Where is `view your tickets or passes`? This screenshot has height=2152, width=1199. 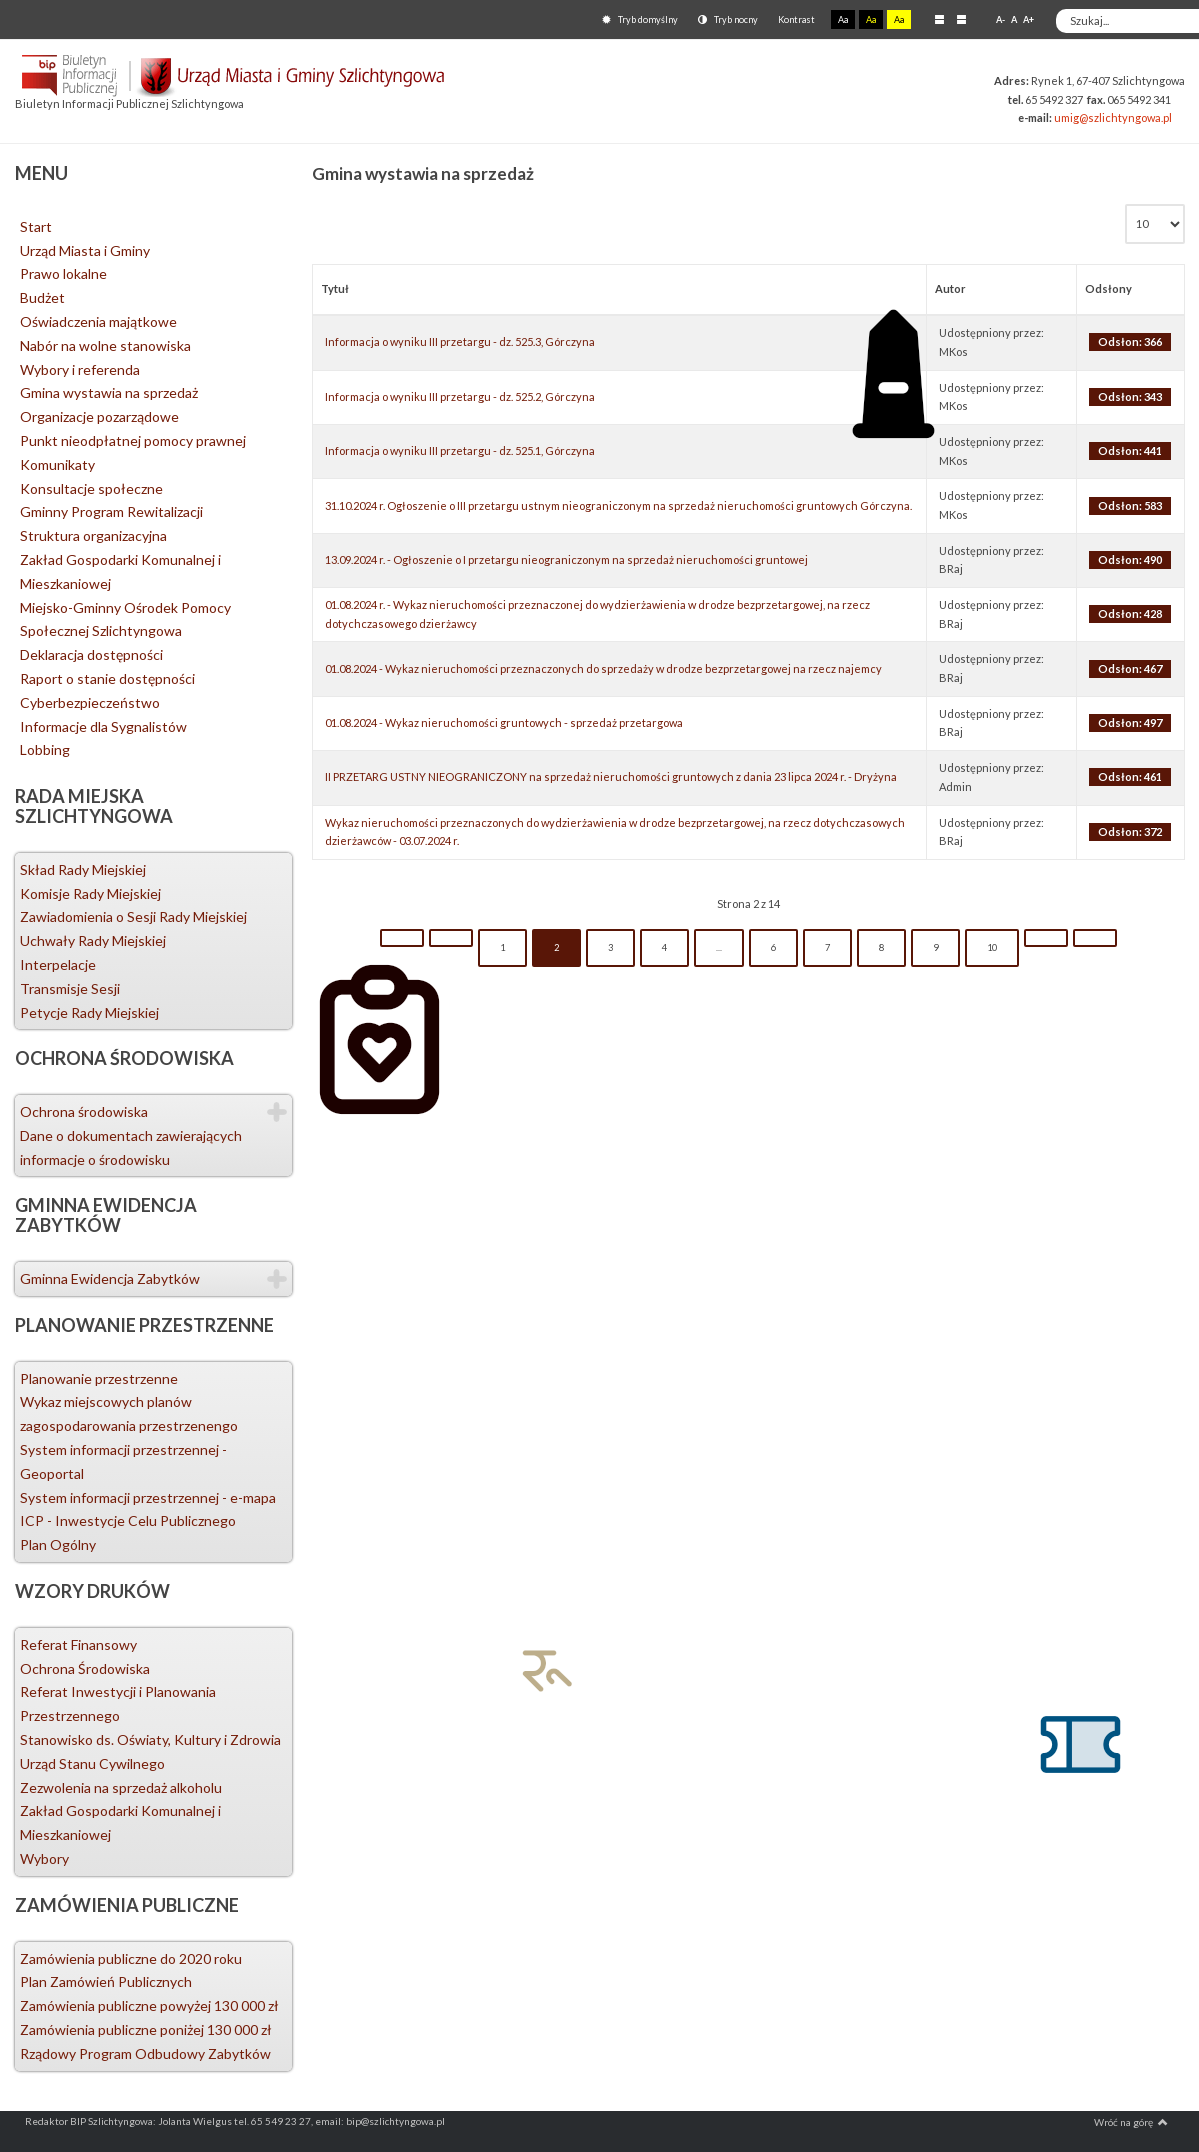
view your tickets or passes is located at coordinates (1080, 1744).